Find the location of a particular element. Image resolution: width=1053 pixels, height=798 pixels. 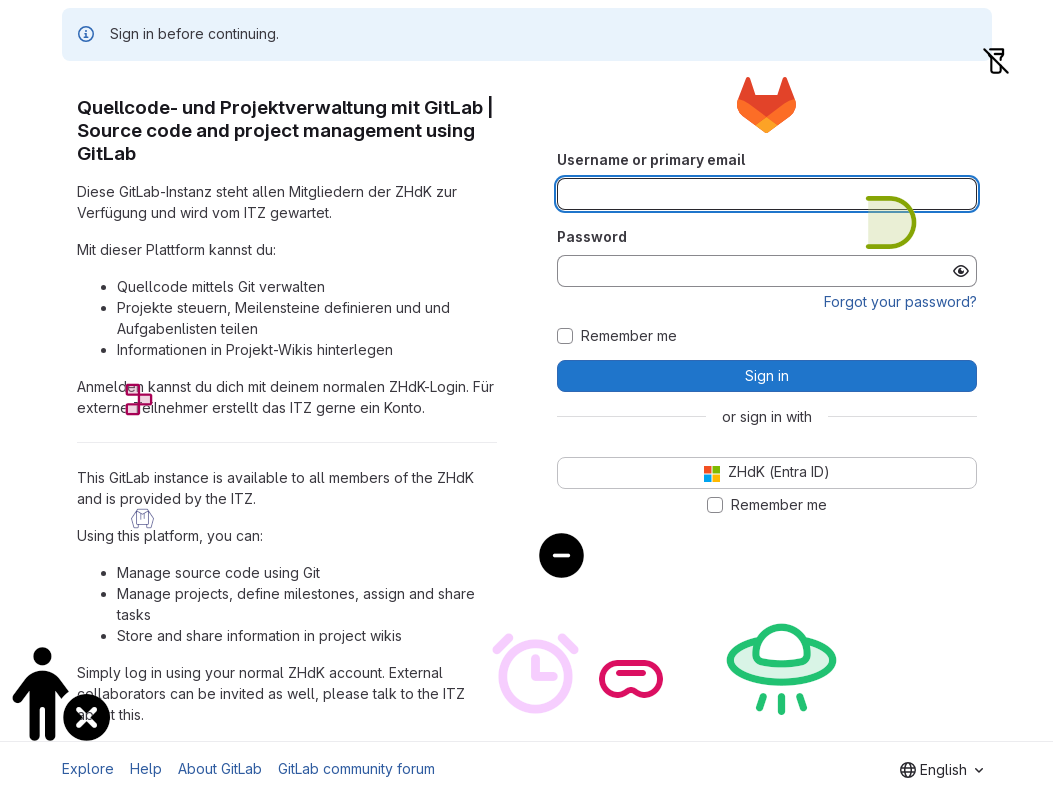

access sci-fi or space-themed content is located at coordinates (781, 667).